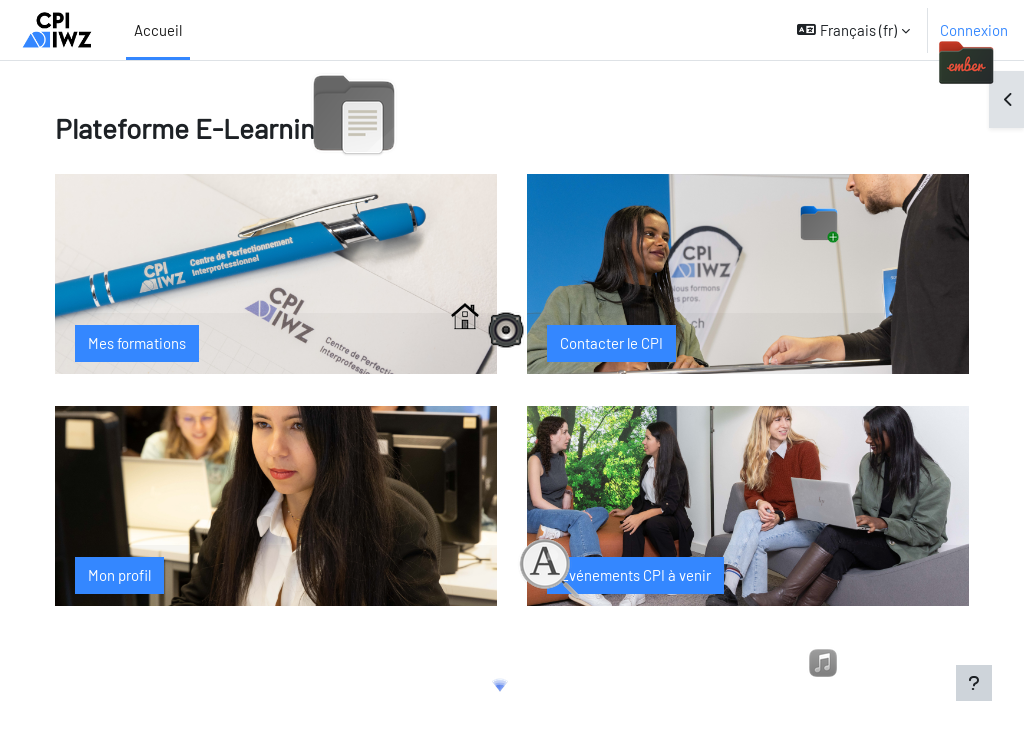  What do you see at coordinates (549, 568) in the screenshot?
I see `search for files by name or content` at bounding box center [549, 568].